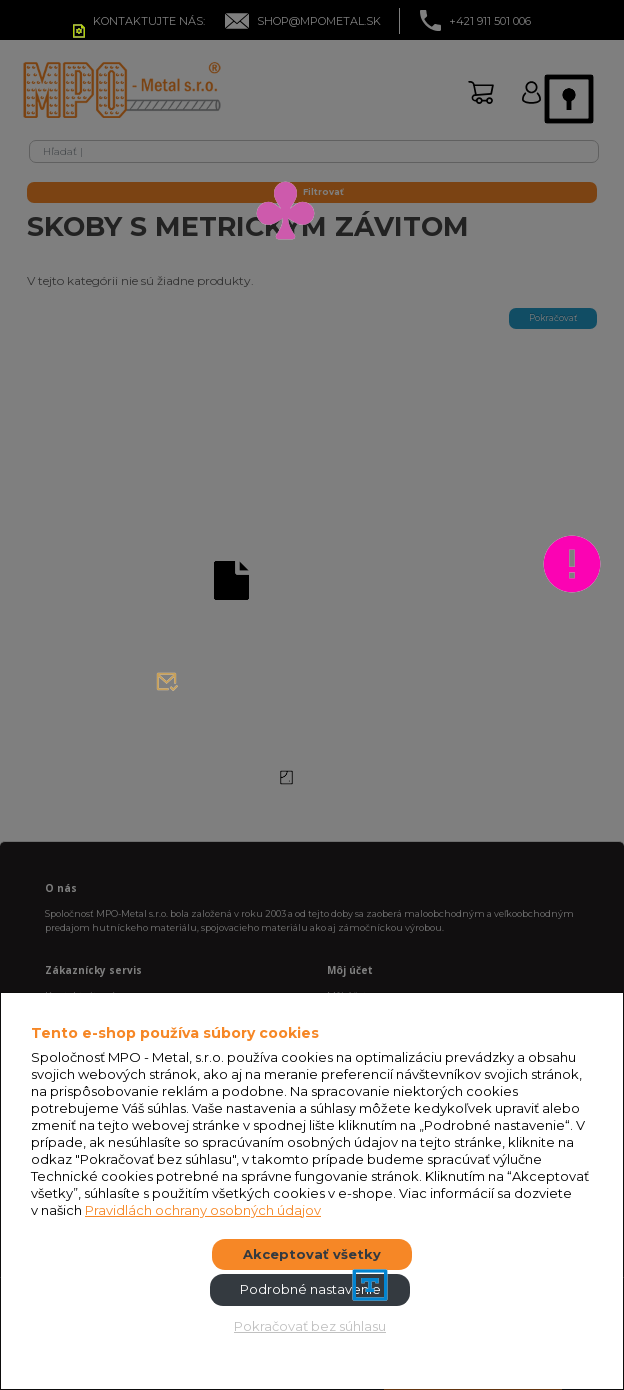 This screenshot has height=1390, width=624. I want to click on access local storage or hard drive, so click(286, 777).